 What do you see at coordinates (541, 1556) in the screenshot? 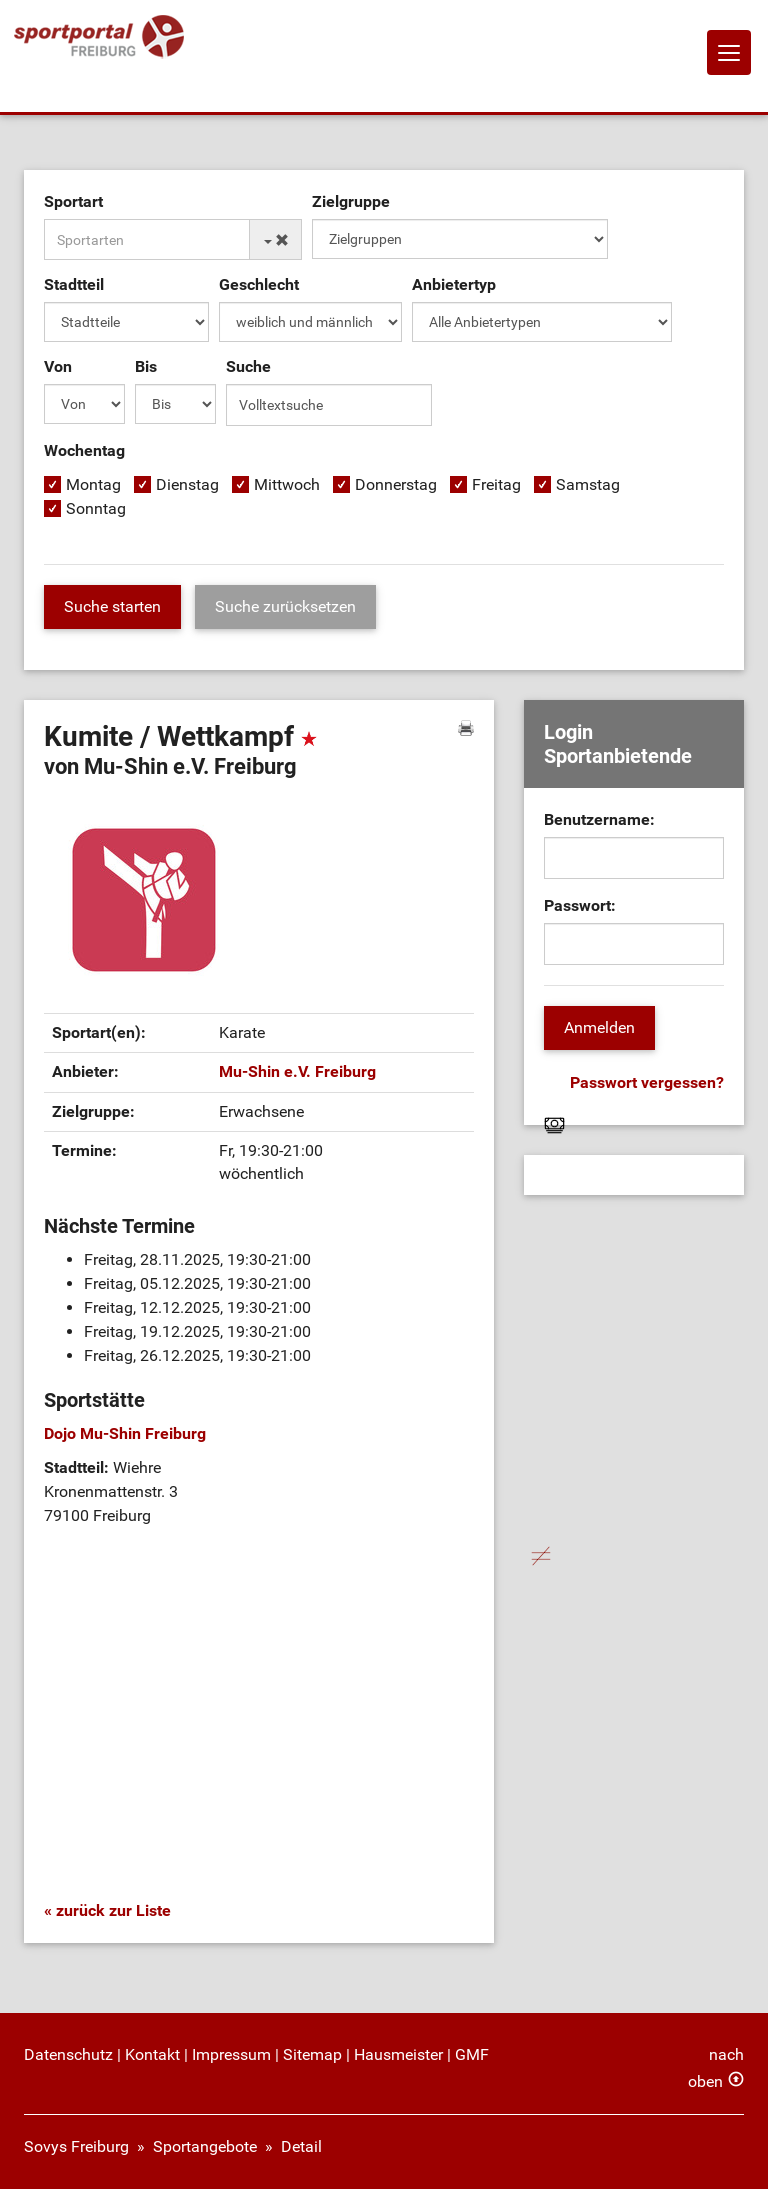
I see `indicates values are not equal or mismatched` at bounding box center [541, 1556].